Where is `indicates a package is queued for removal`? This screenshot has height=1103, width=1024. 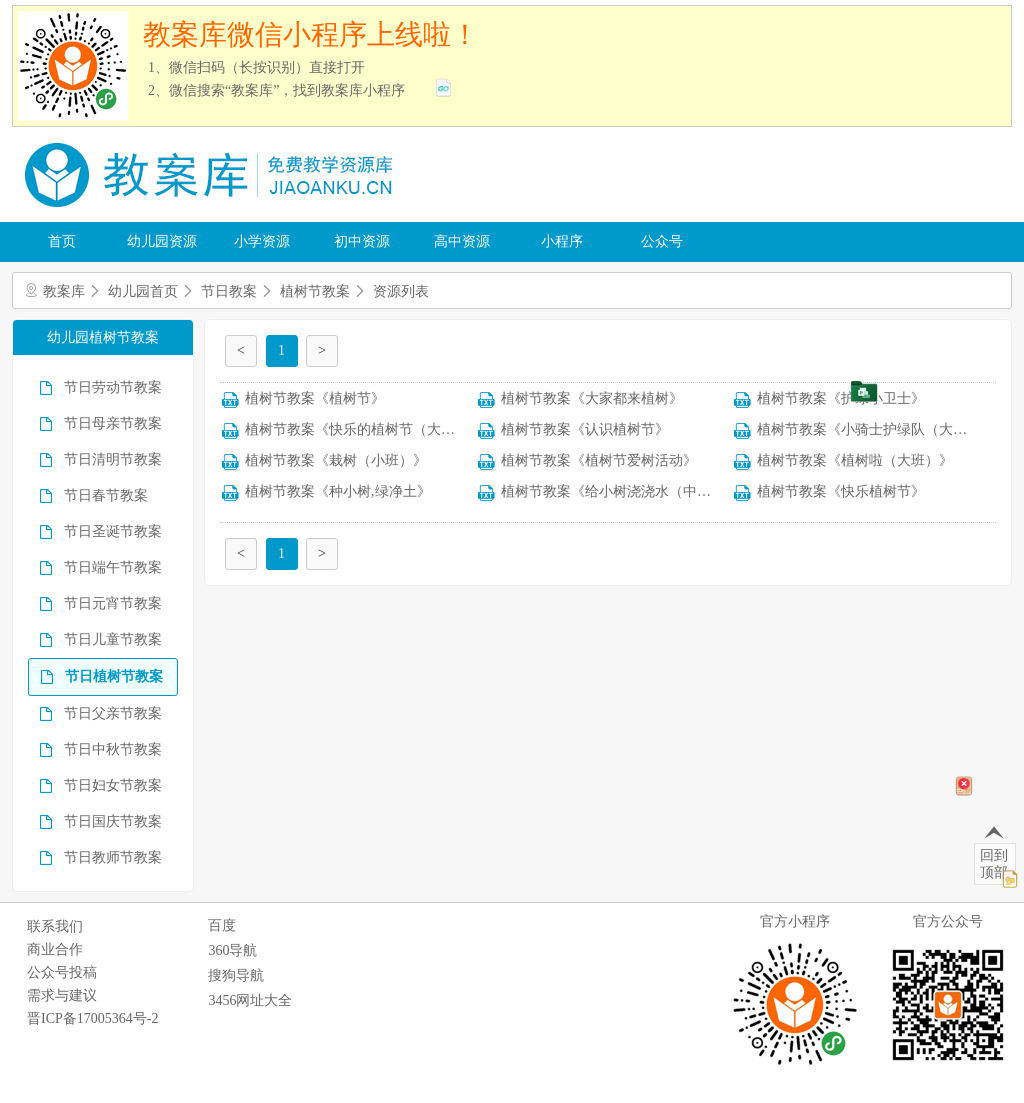 indicates a package is queued for removal is located at coordinates (964, 786).